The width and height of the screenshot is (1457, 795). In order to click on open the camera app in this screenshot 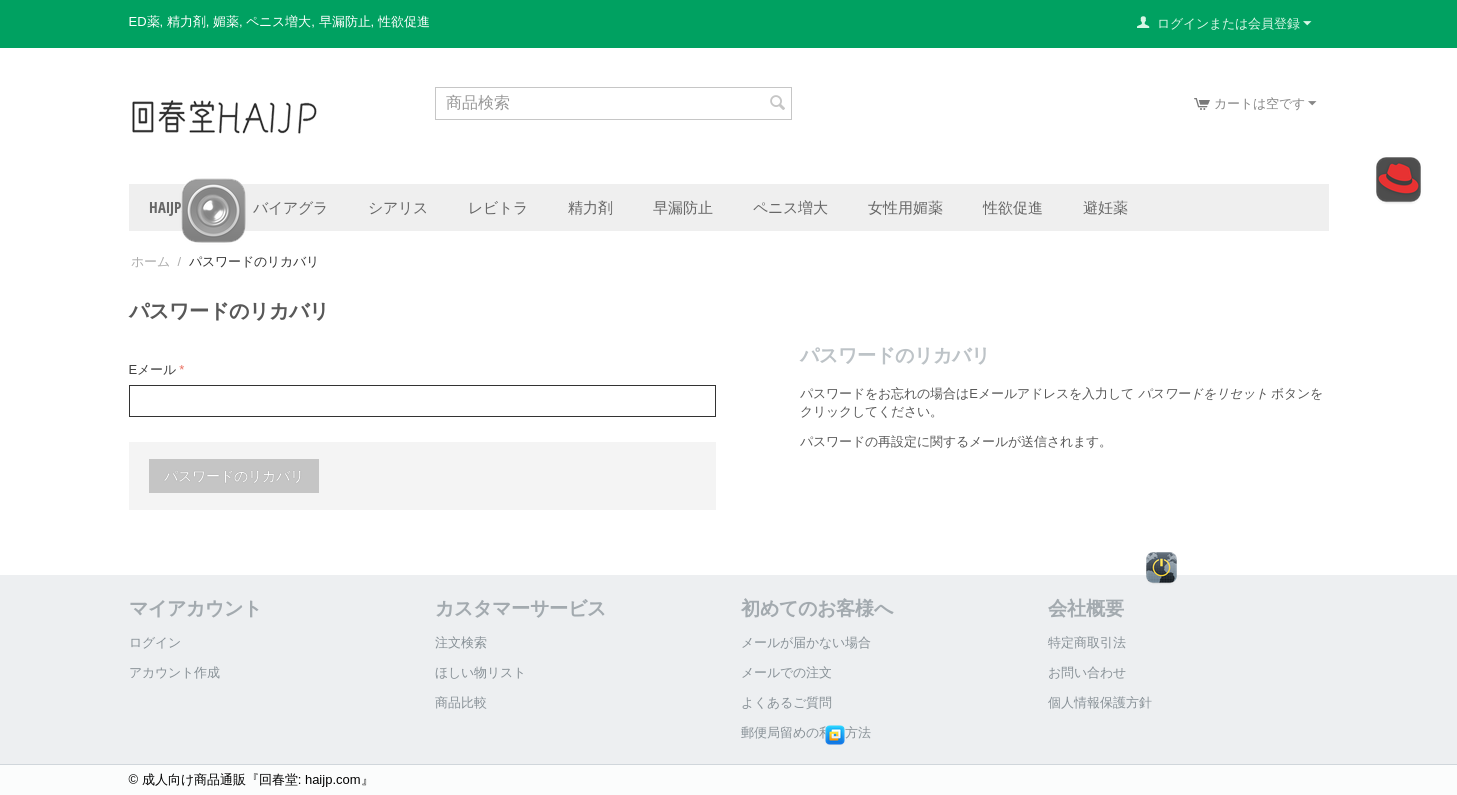, I will do `click(213, 210)`.